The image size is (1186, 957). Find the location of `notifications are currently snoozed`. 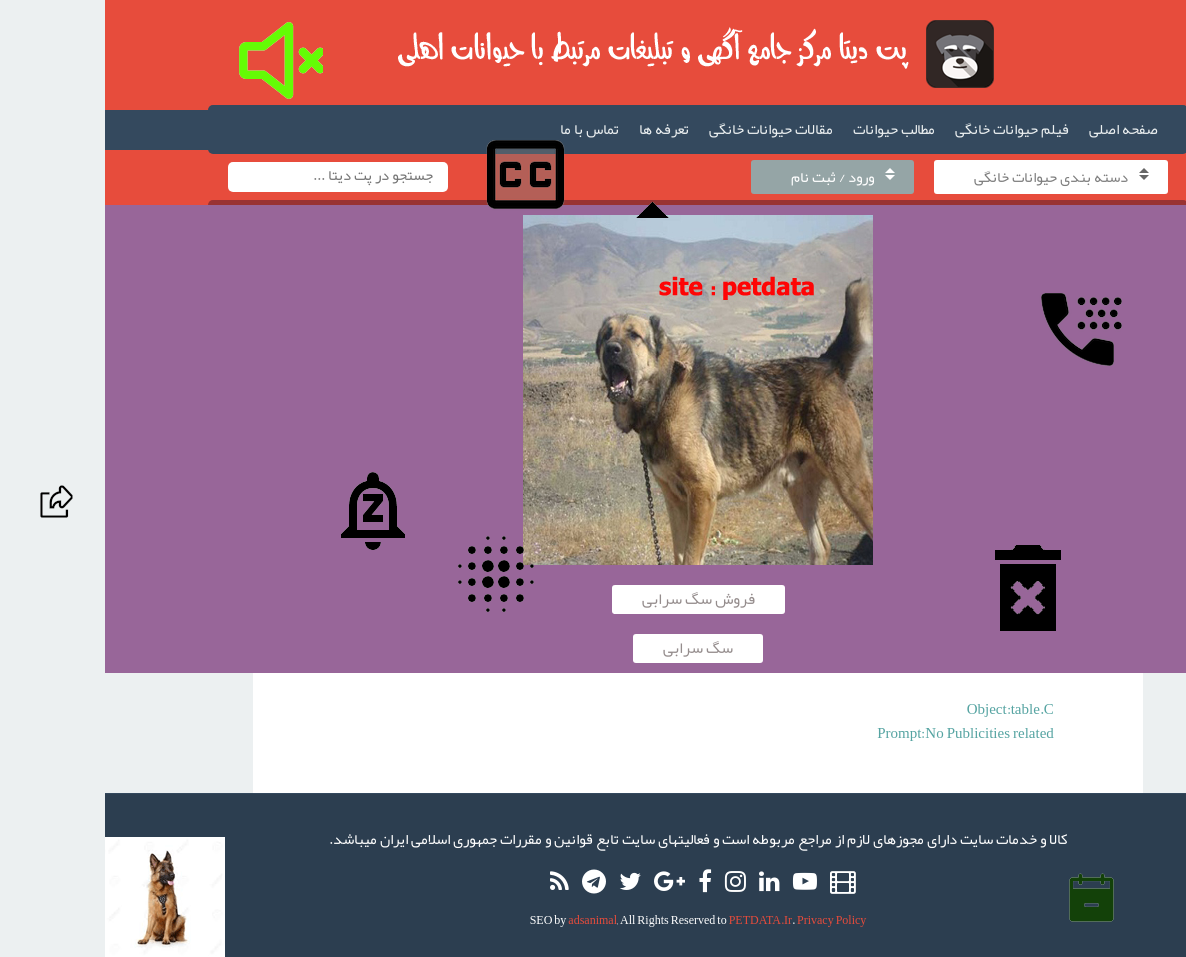

notifications are currently snoozed is located at coordinates (373, 510).